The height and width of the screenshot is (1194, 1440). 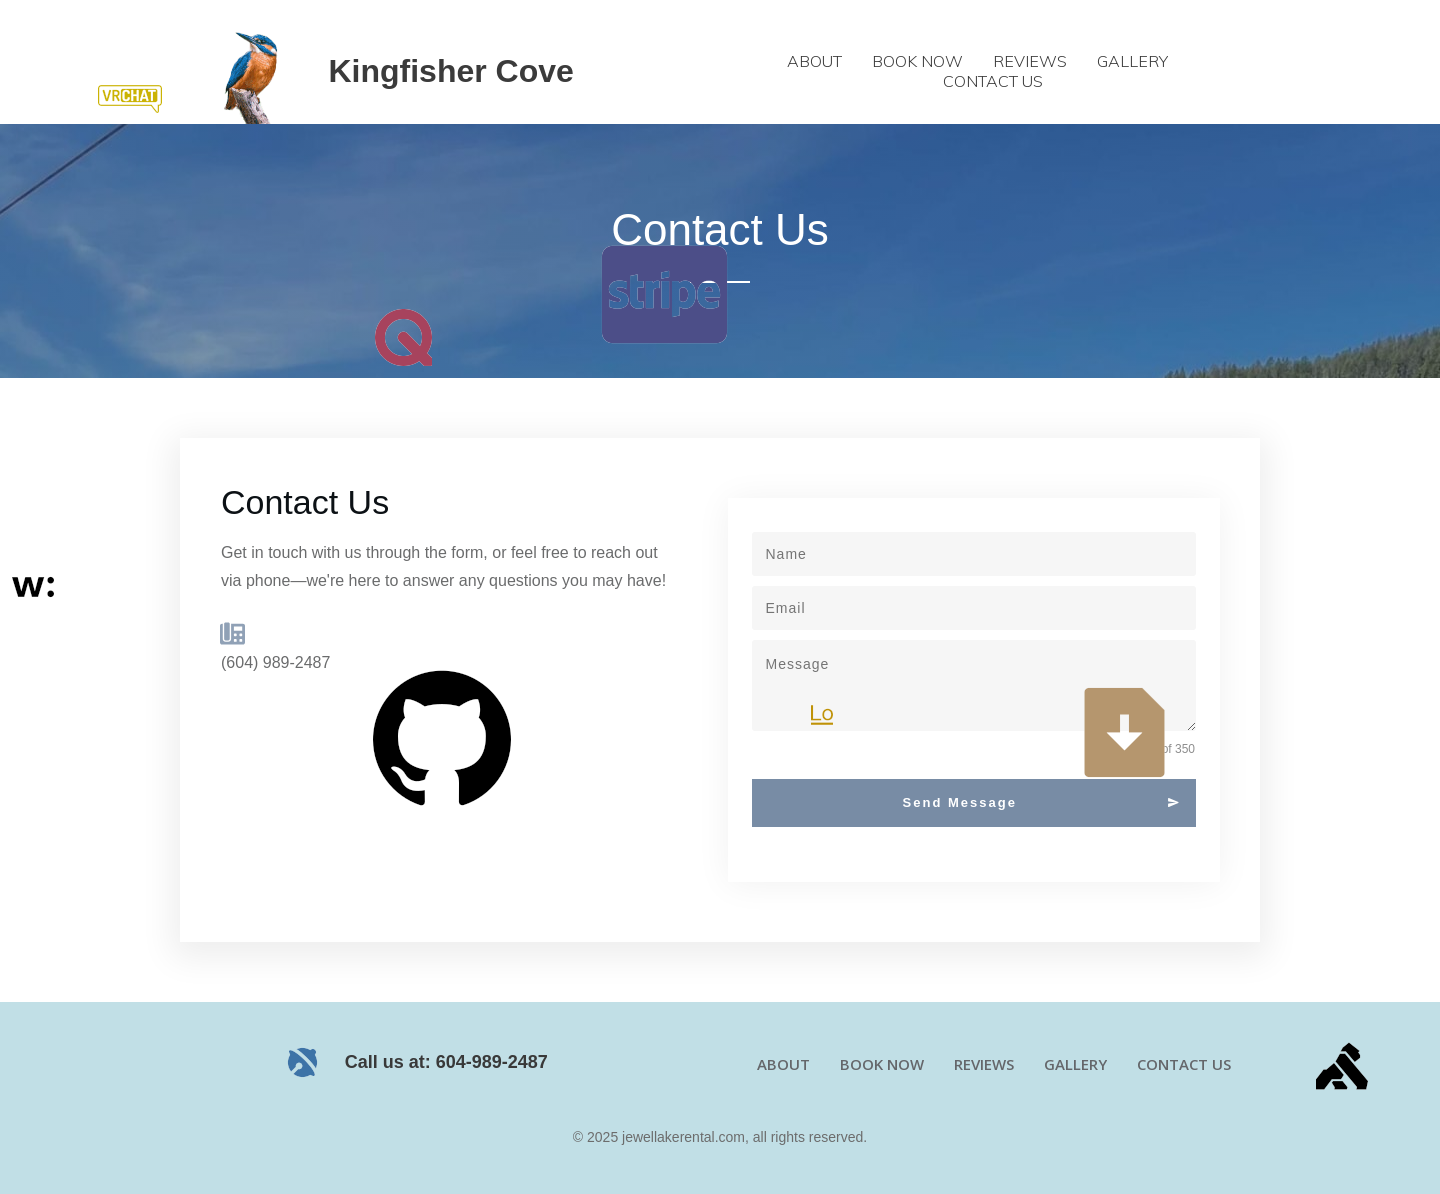 I want to click on lodash javascript library logo, so click(x=822, y=715).